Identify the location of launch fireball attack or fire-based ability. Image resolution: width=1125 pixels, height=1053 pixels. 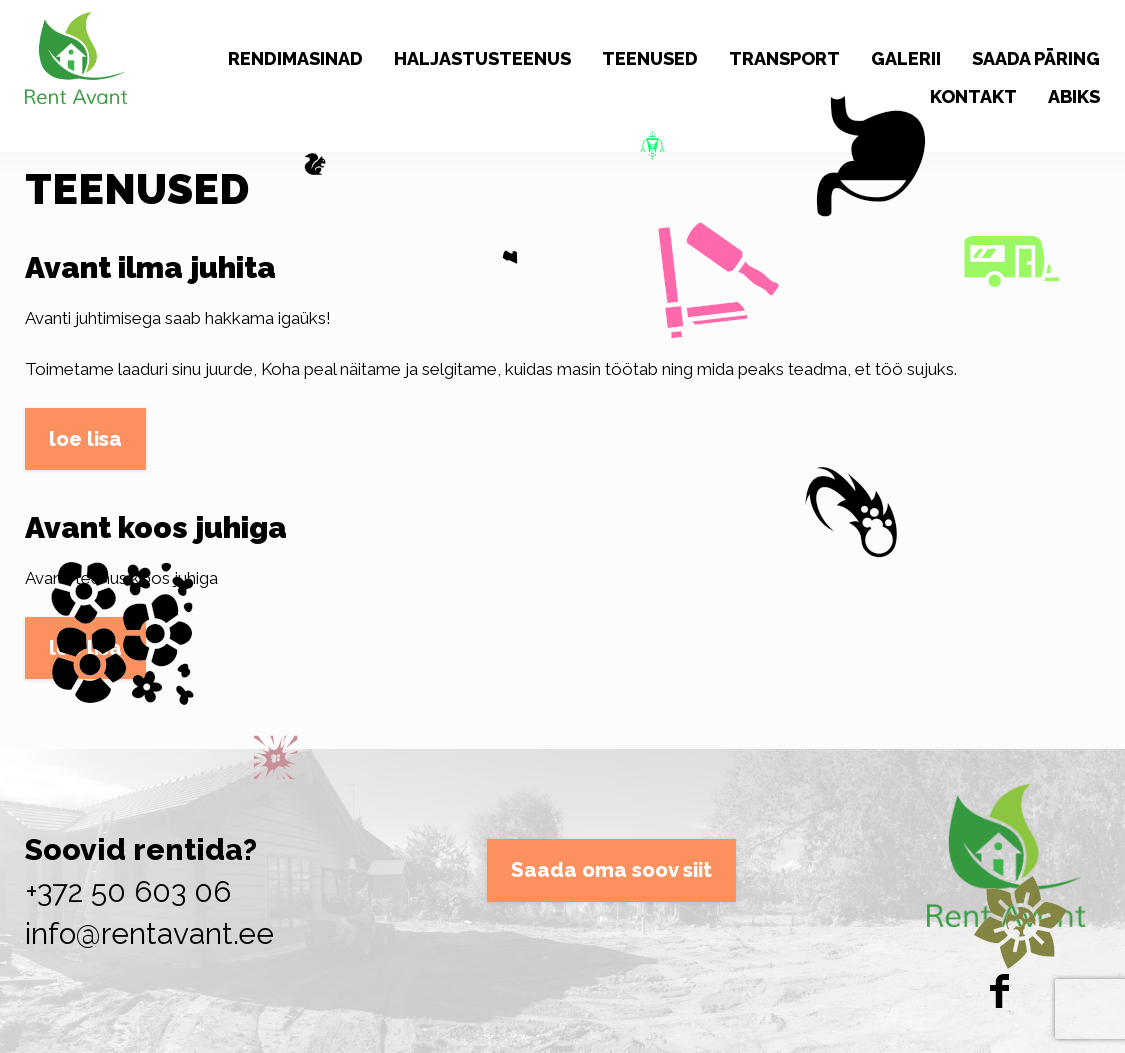
(851, 512).